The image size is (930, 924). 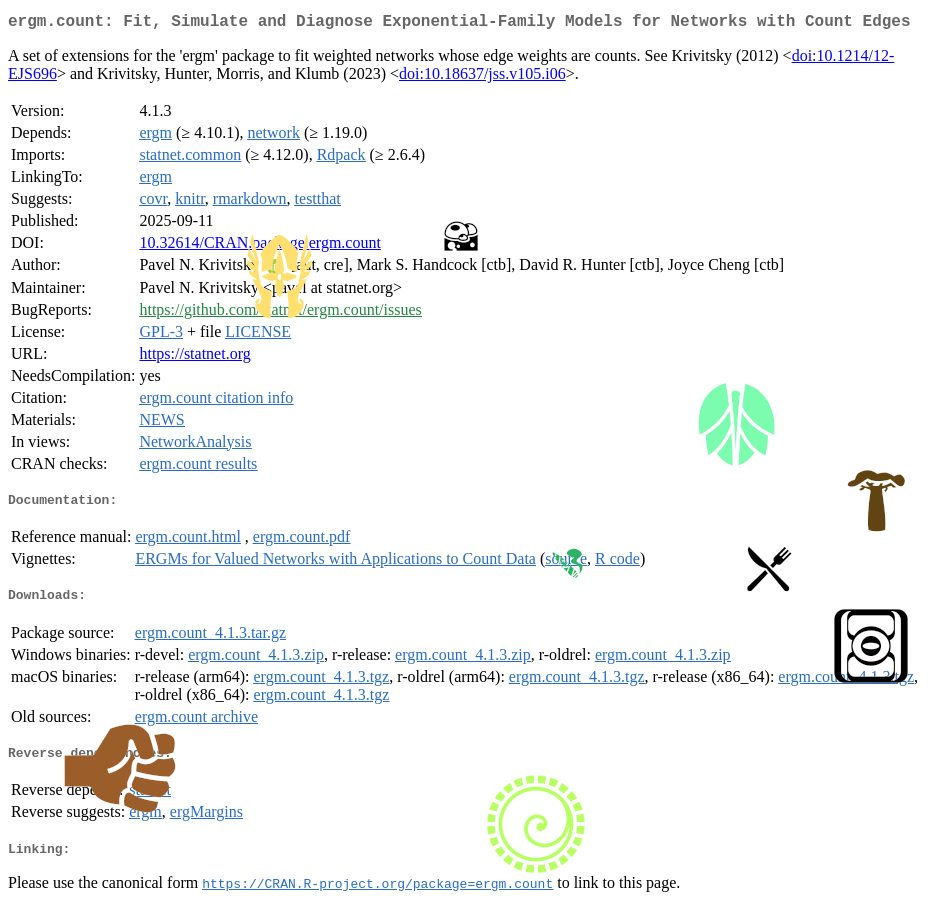 What do you see at coordinates (279, 276) in the screenshot?
I see `select elf or elven character class` at bounding box center [279, 276].